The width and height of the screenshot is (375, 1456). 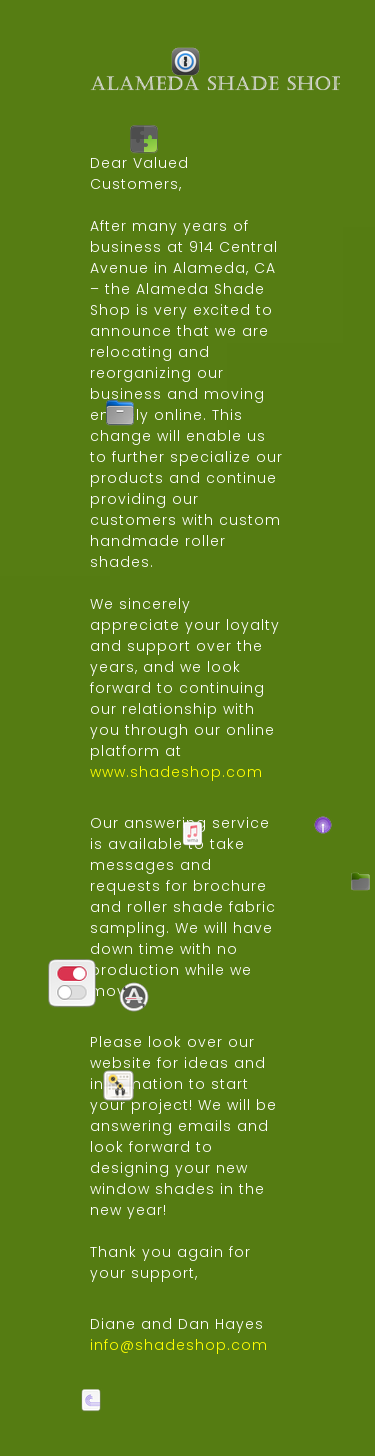 I want to click on a bittorrent torrent file, so click(x=91, y=1400).